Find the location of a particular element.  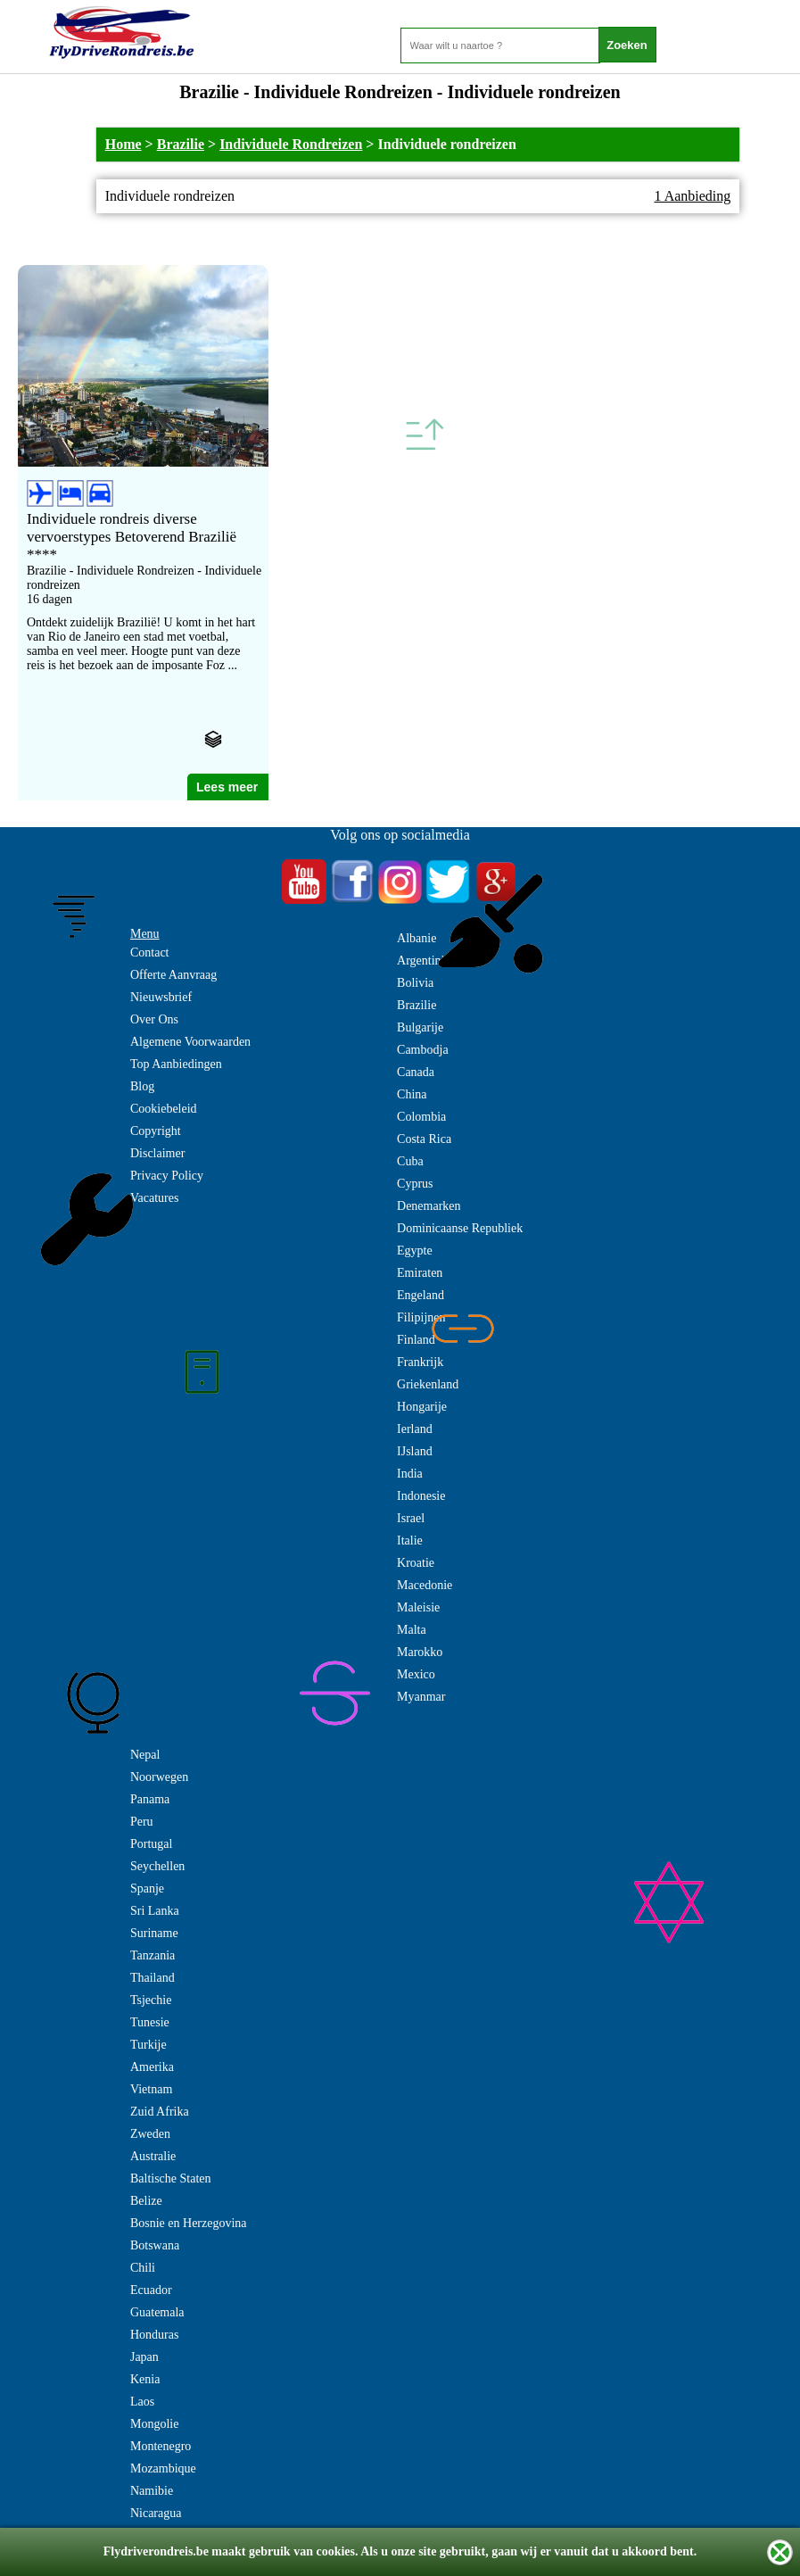

indicates Jewish religious content or services is located at coordinates (669, 1902).